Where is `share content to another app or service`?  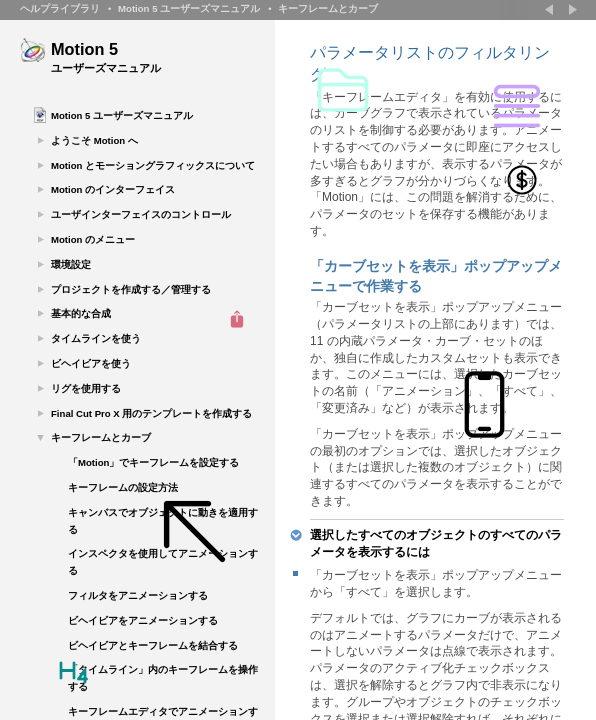
share content to another app or service is located at coordinates (237, 319).